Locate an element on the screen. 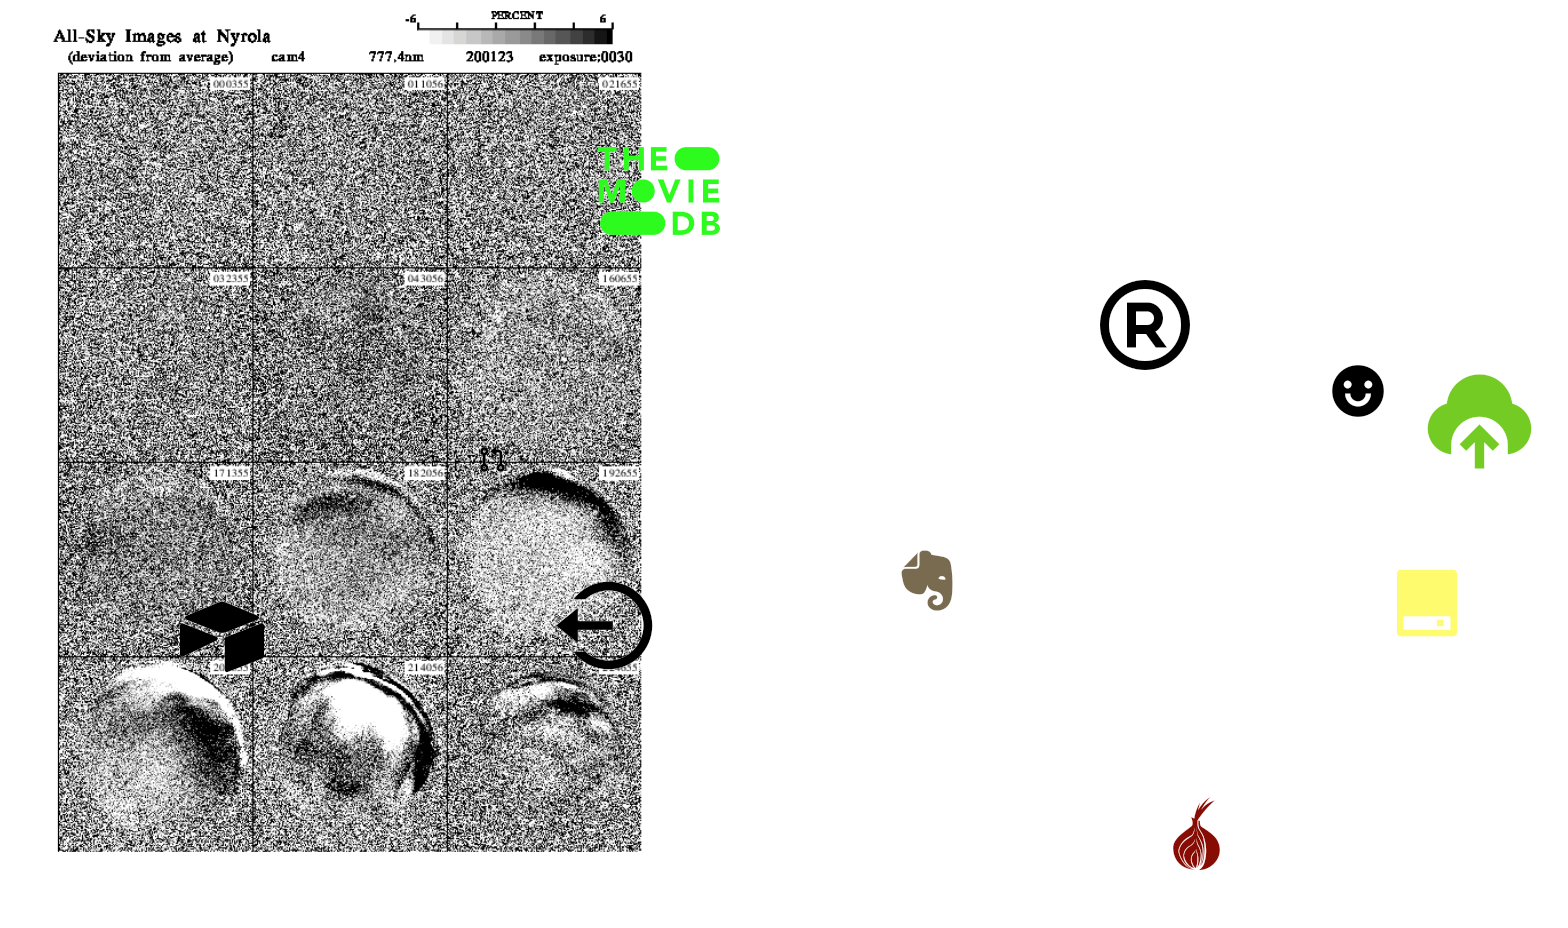 The width and height of the screenshot is (1568, 928). indicates a registered trademark is located at coordinates (1145, 325).